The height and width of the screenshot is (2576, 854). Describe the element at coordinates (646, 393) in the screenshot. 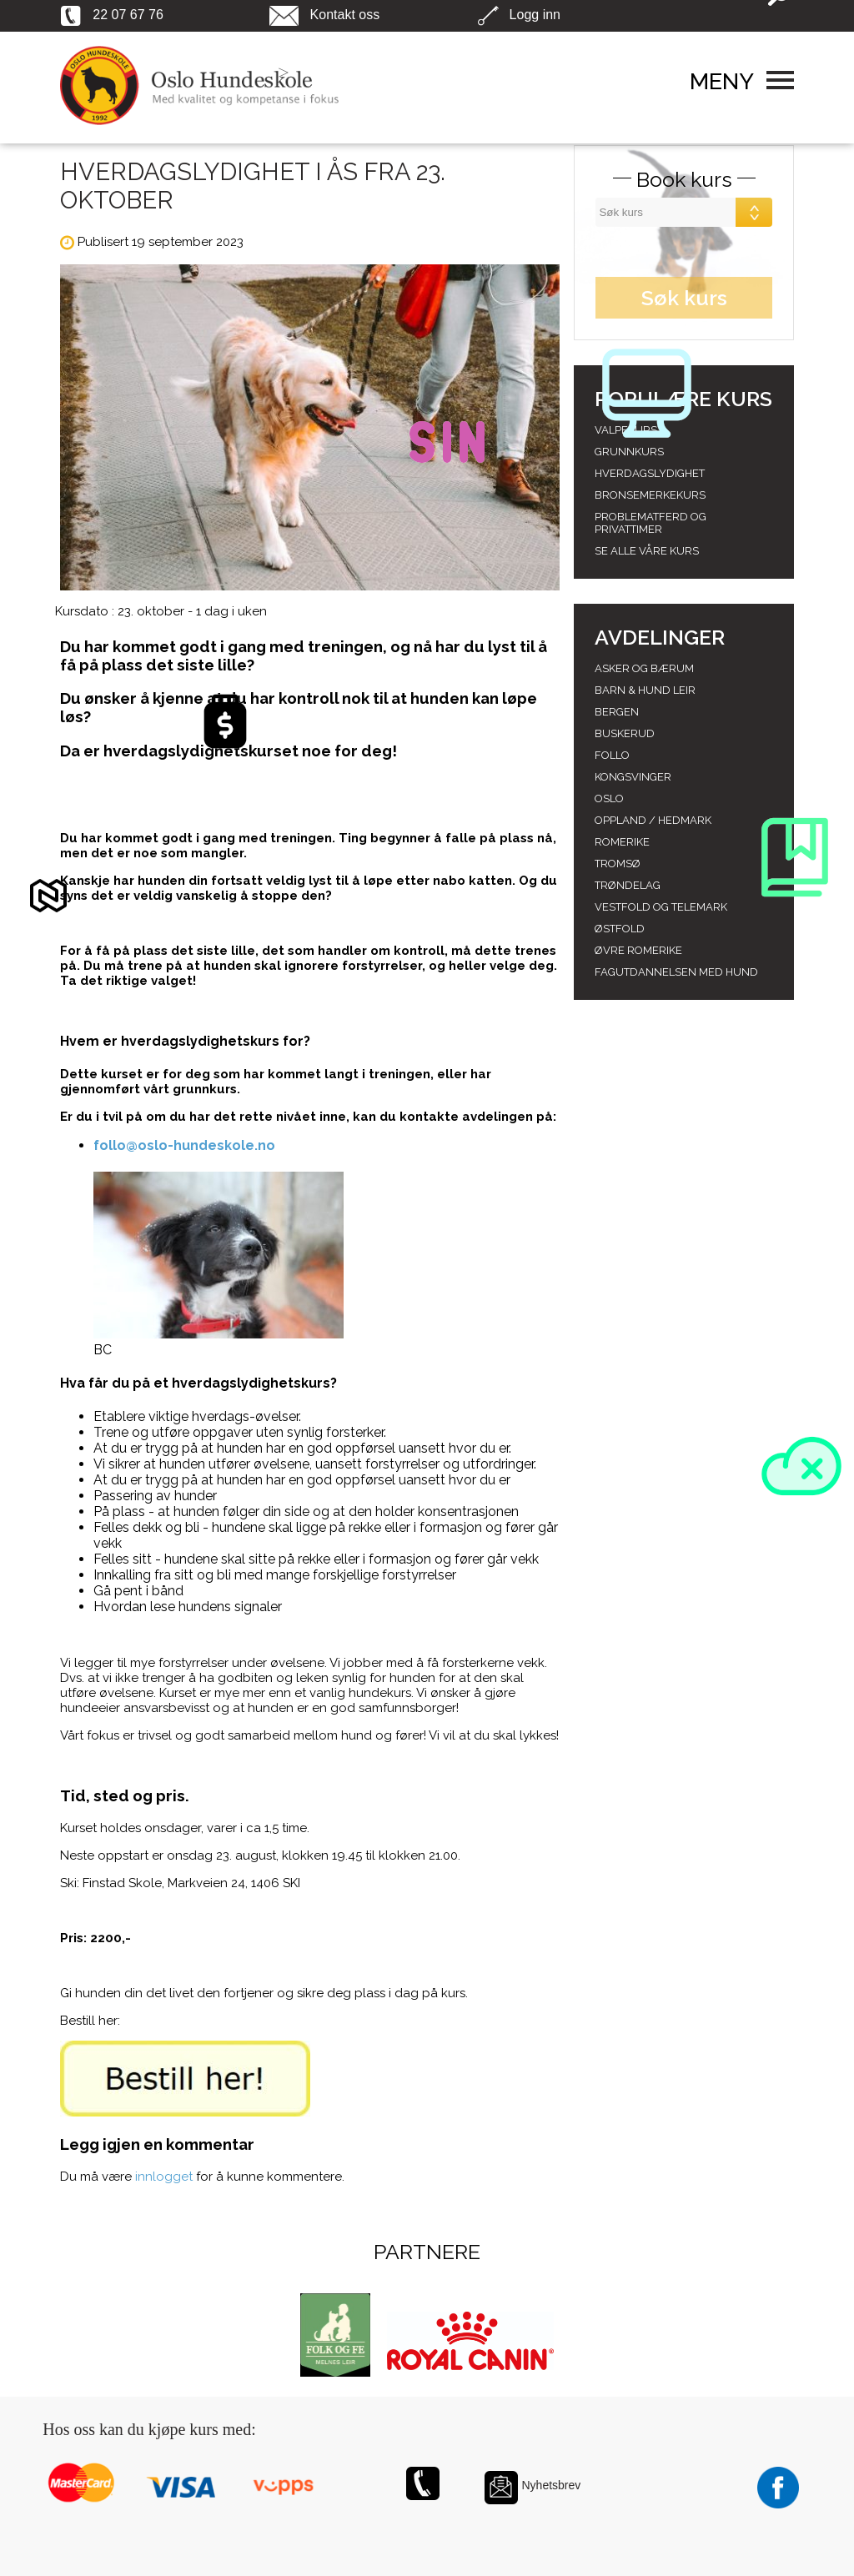

I see `switch to desktop view` at that location.